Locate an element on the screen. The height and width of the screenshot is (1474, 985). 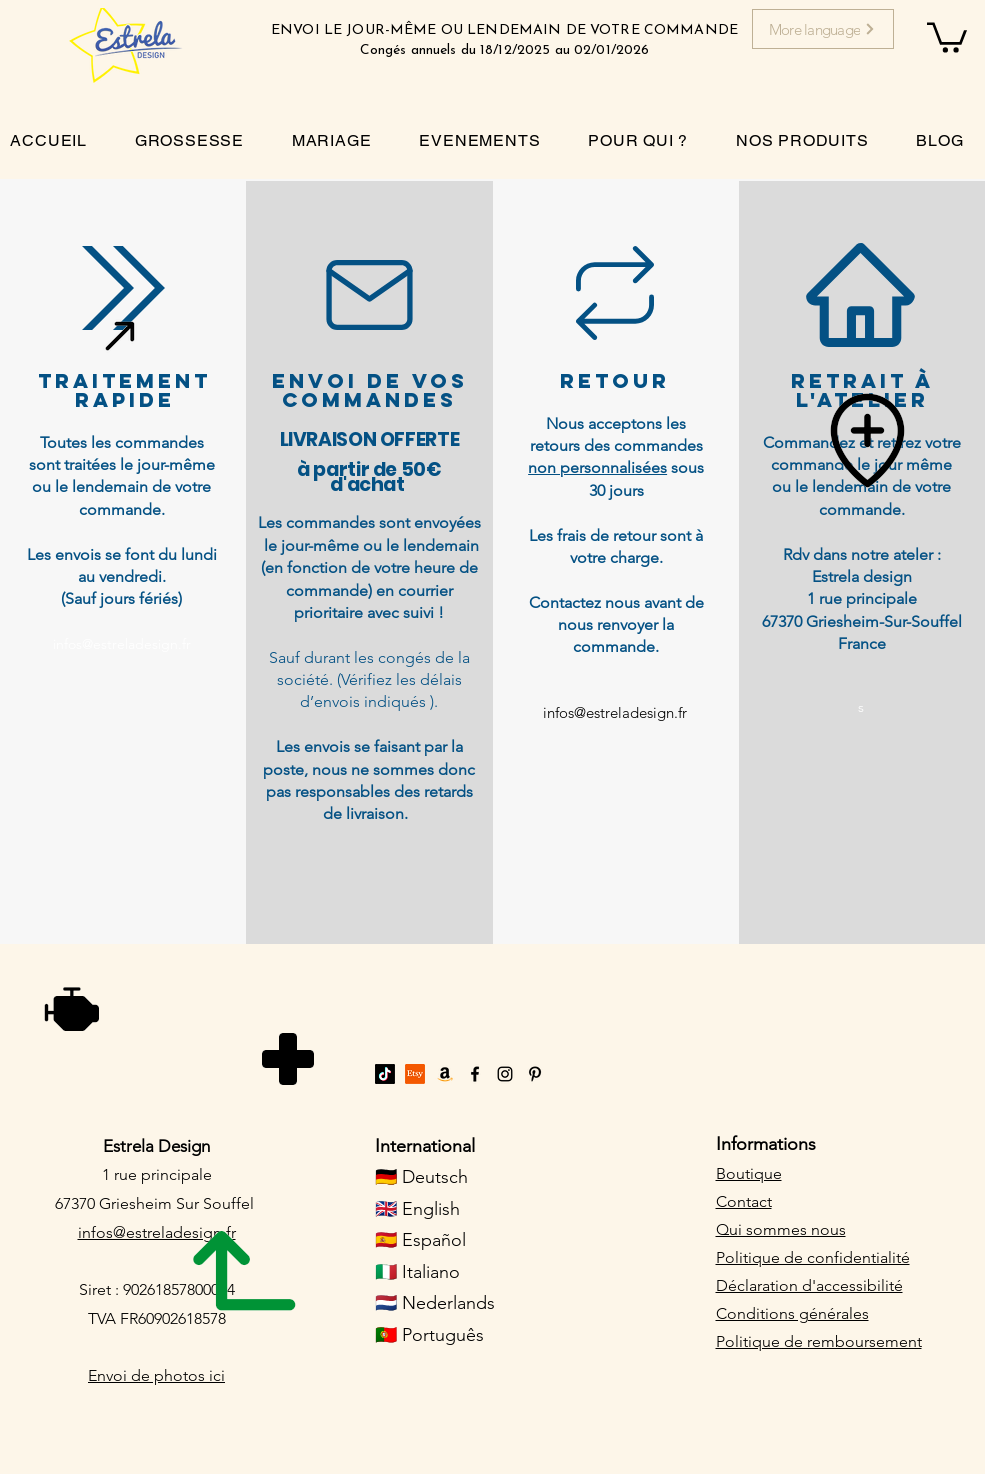
indicates an outgoing call was made is located at coordinates (120, 335).